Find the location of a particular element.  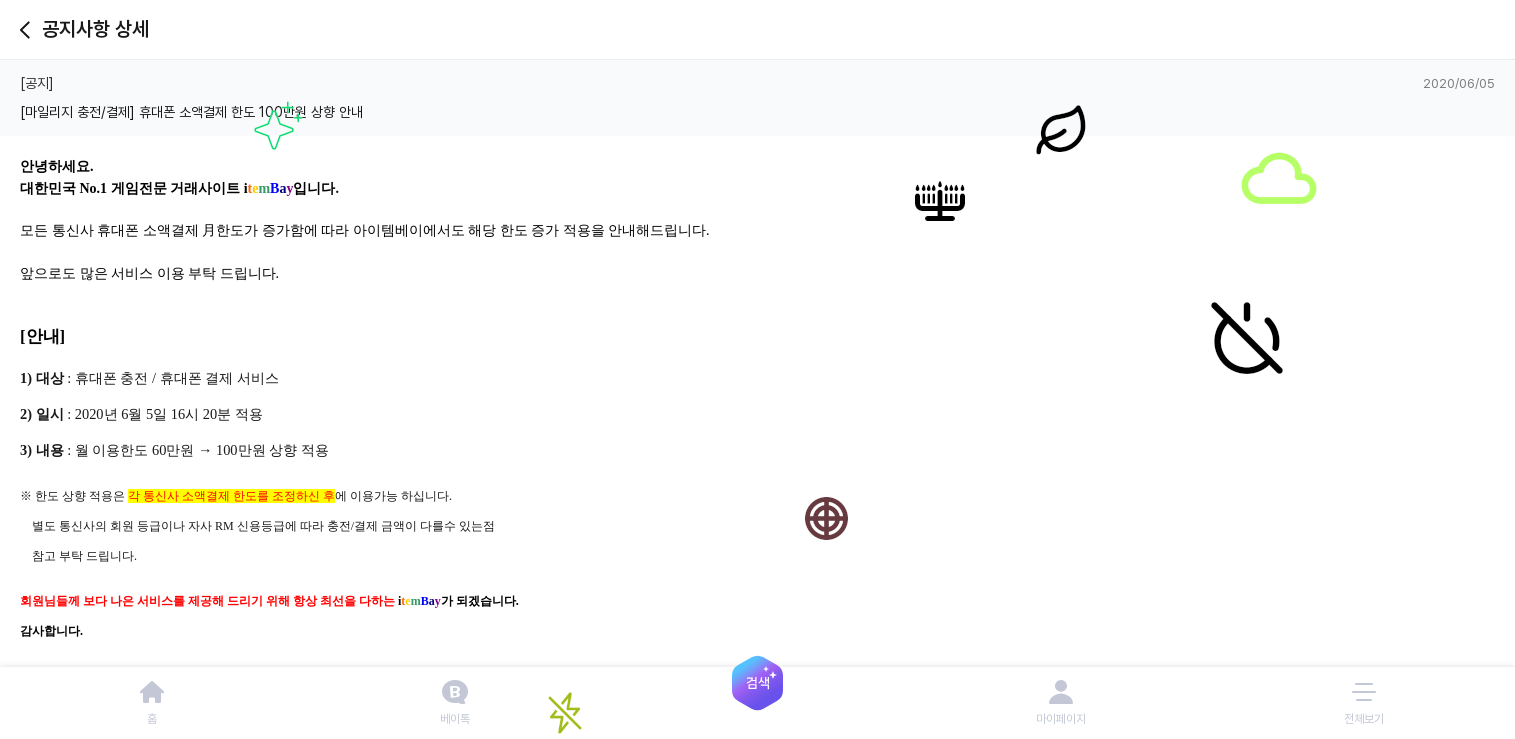

power off or shutdown disabled is located at coordinates (1247, 338).